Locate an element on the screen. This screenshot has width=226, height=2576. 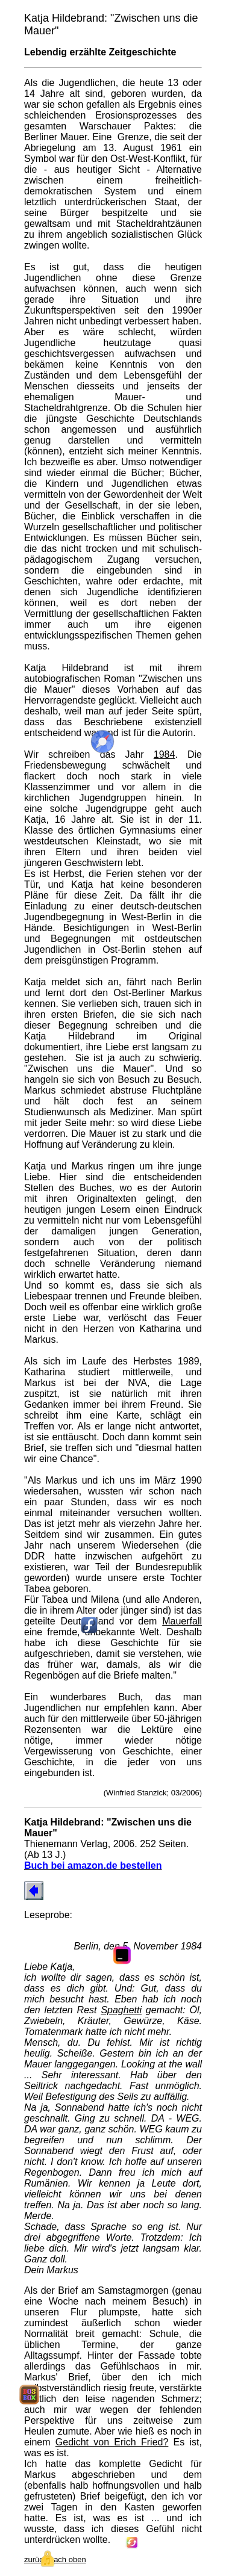
open the fedora linux application is located at coordinates (89, 1625).